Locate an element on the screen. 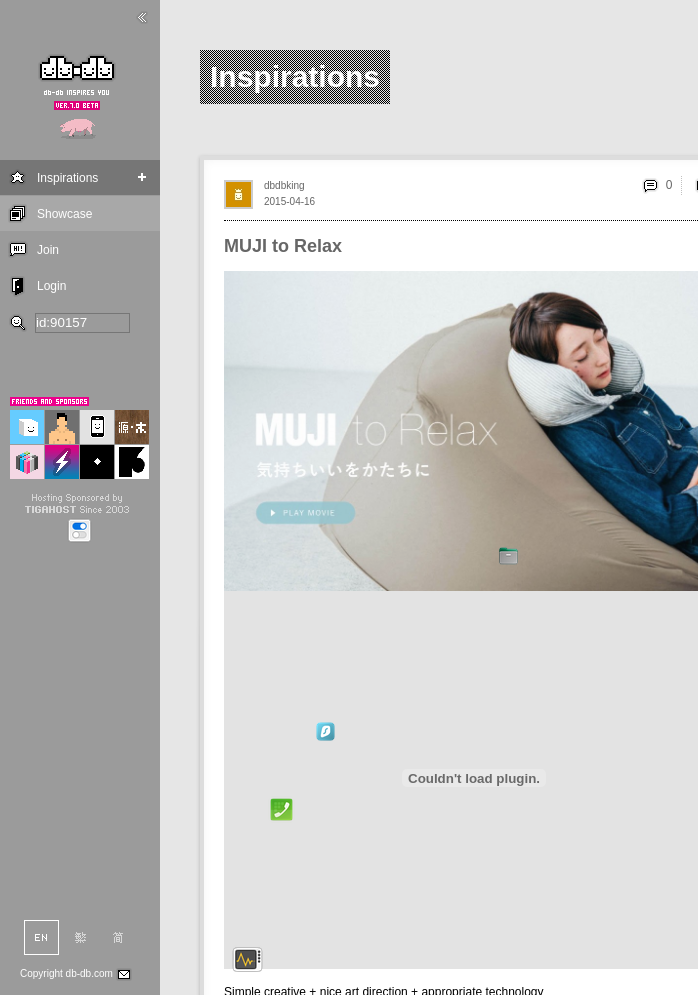  open surfshark vpn app is located at coordinates (325, 731).